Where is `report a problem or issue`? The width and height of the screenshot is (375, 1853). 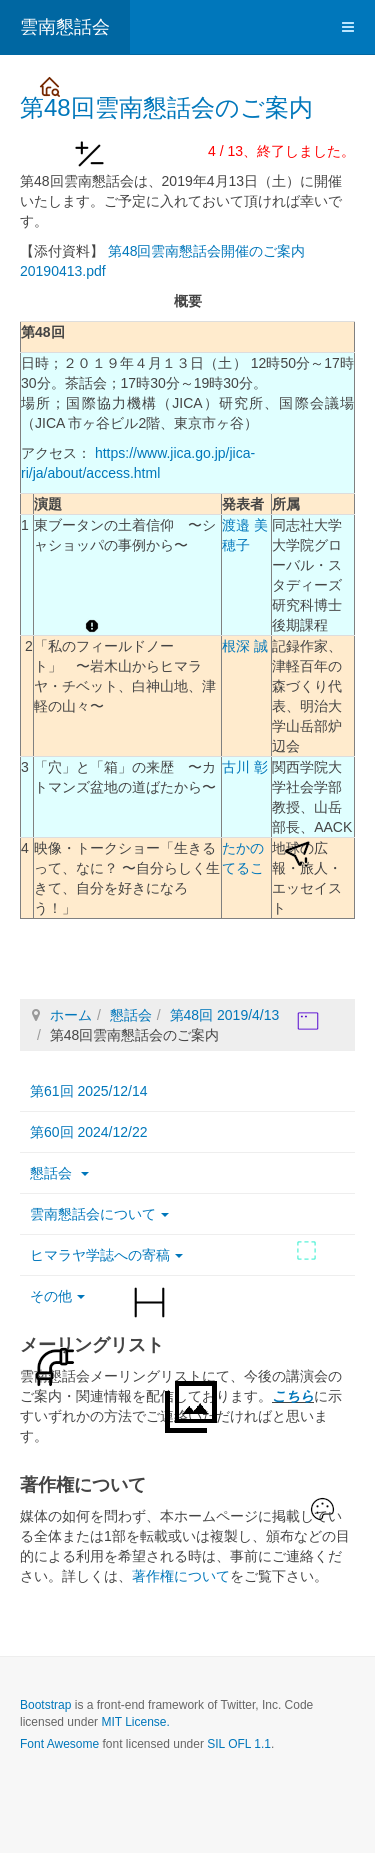 report a problem or issue is located at coordinates (92, 626).